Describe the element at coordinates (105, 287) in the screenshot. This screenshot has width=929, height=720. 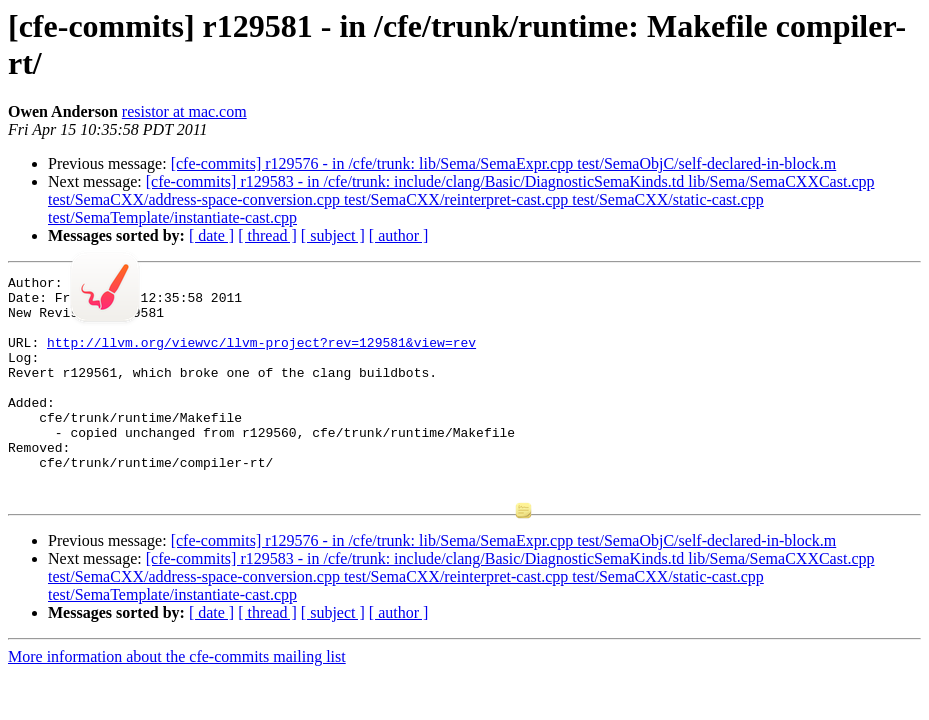
I see `open gnome paint application` at that location.